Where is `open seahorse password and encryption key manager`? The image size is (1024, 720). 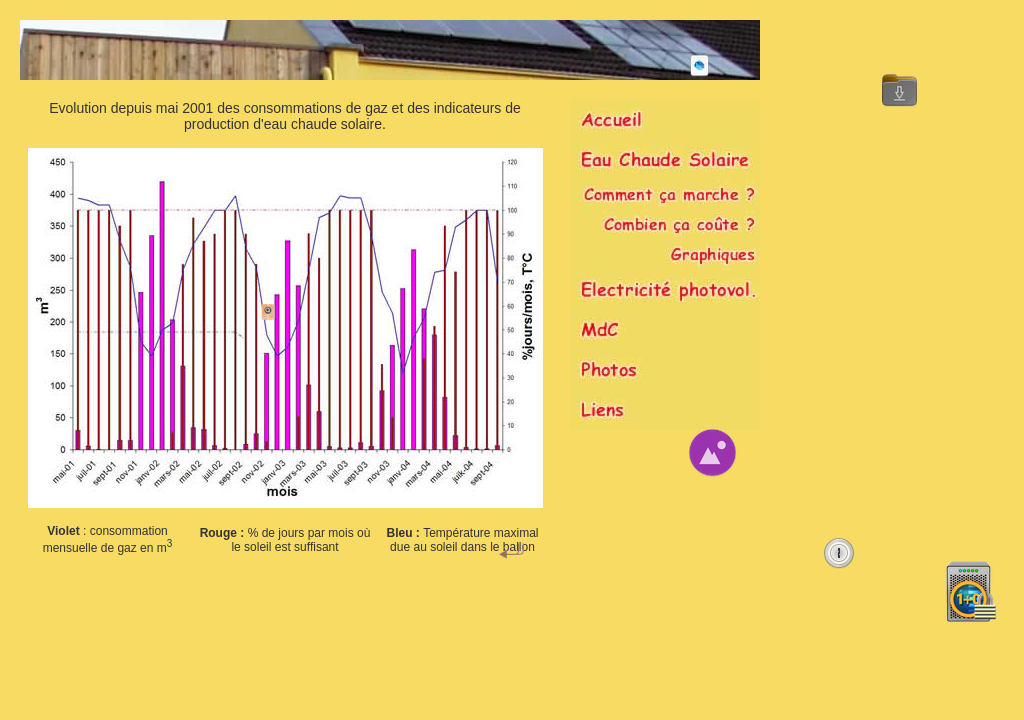 open seahorse password and encryption key manager is located at coordinates (839, 553).